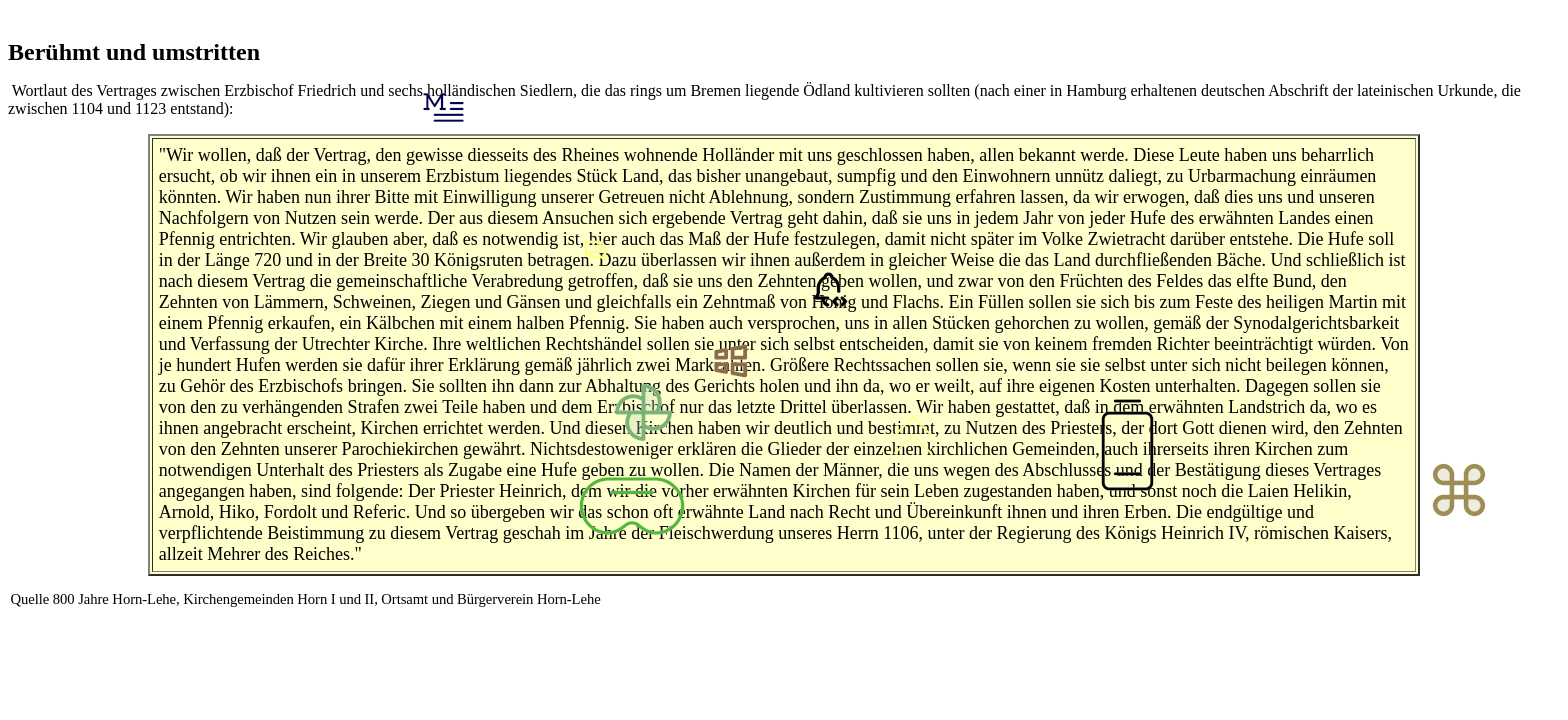 This screenshot has height=720, width=1568. What do you see at coordinates (913, 437) in the screenshot?
I see `collapse or minimize an expanded section` at bounding box center [913, 437].